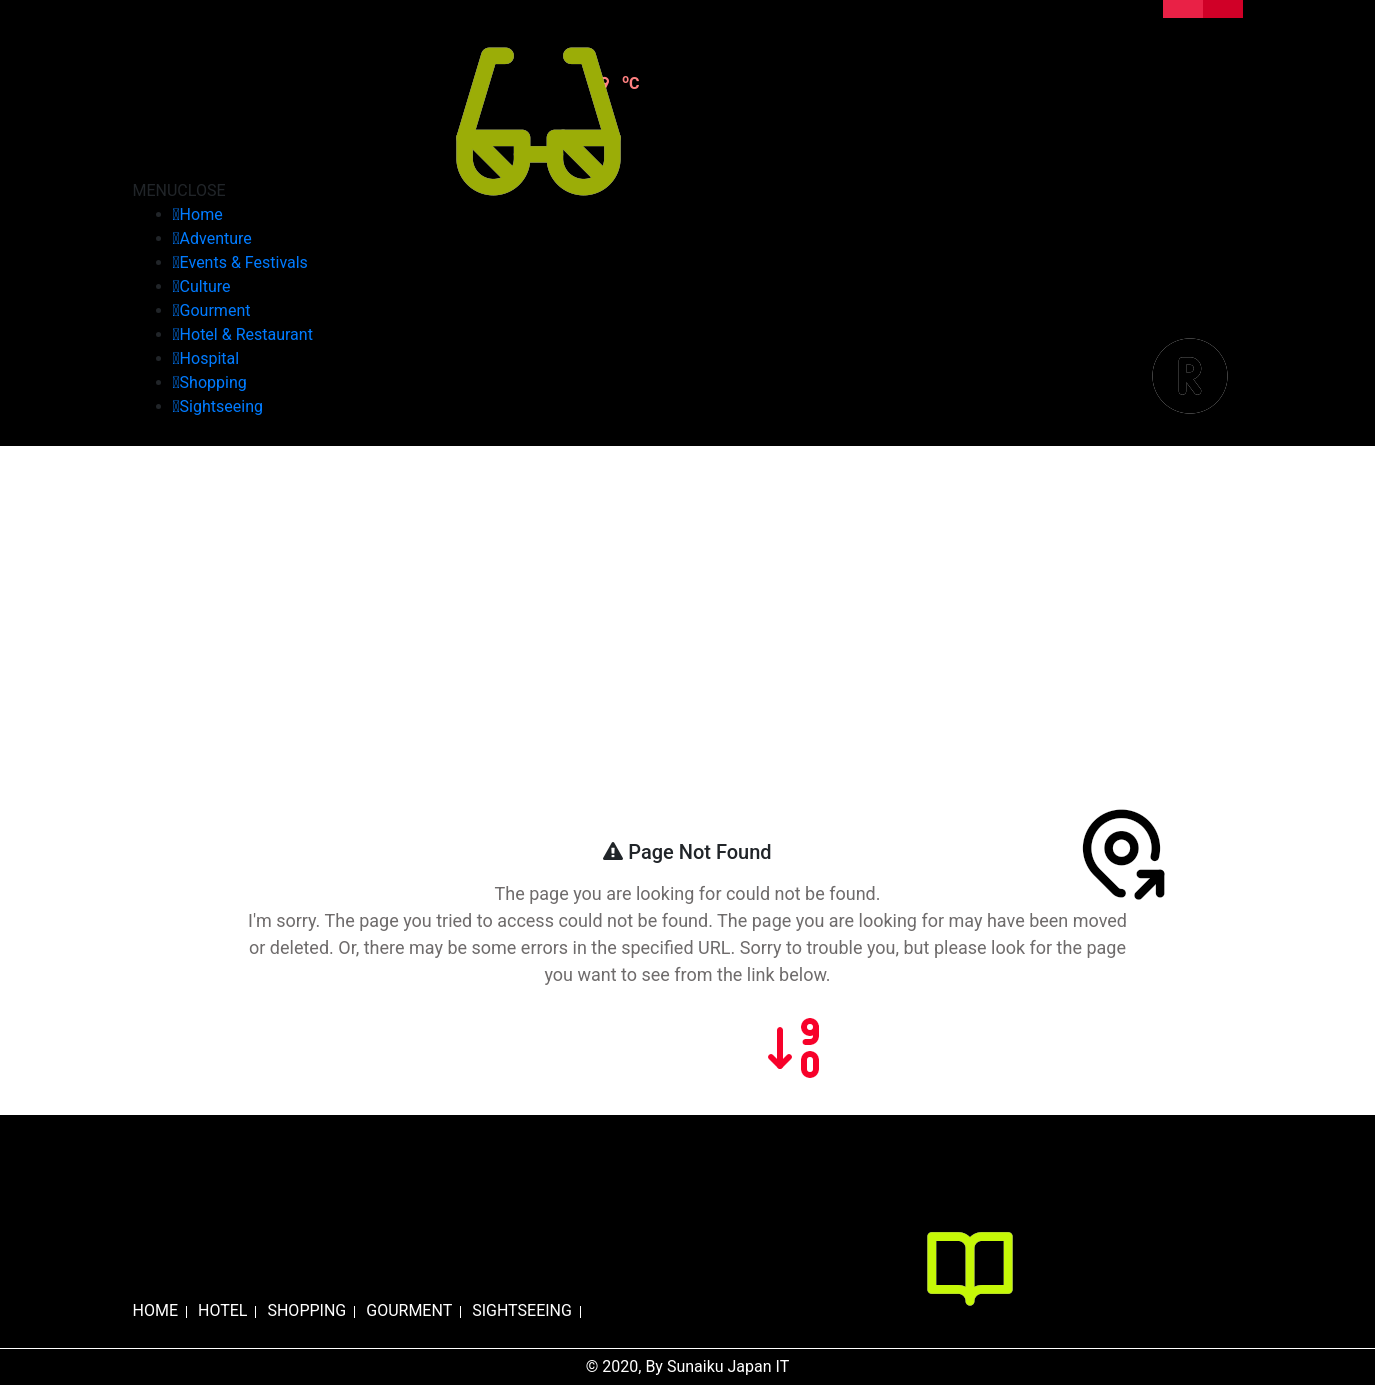  What do you see at coordinates (1121, 852) in the screenshot?
I see `share a location with others` at bounding box center [1121, 852].